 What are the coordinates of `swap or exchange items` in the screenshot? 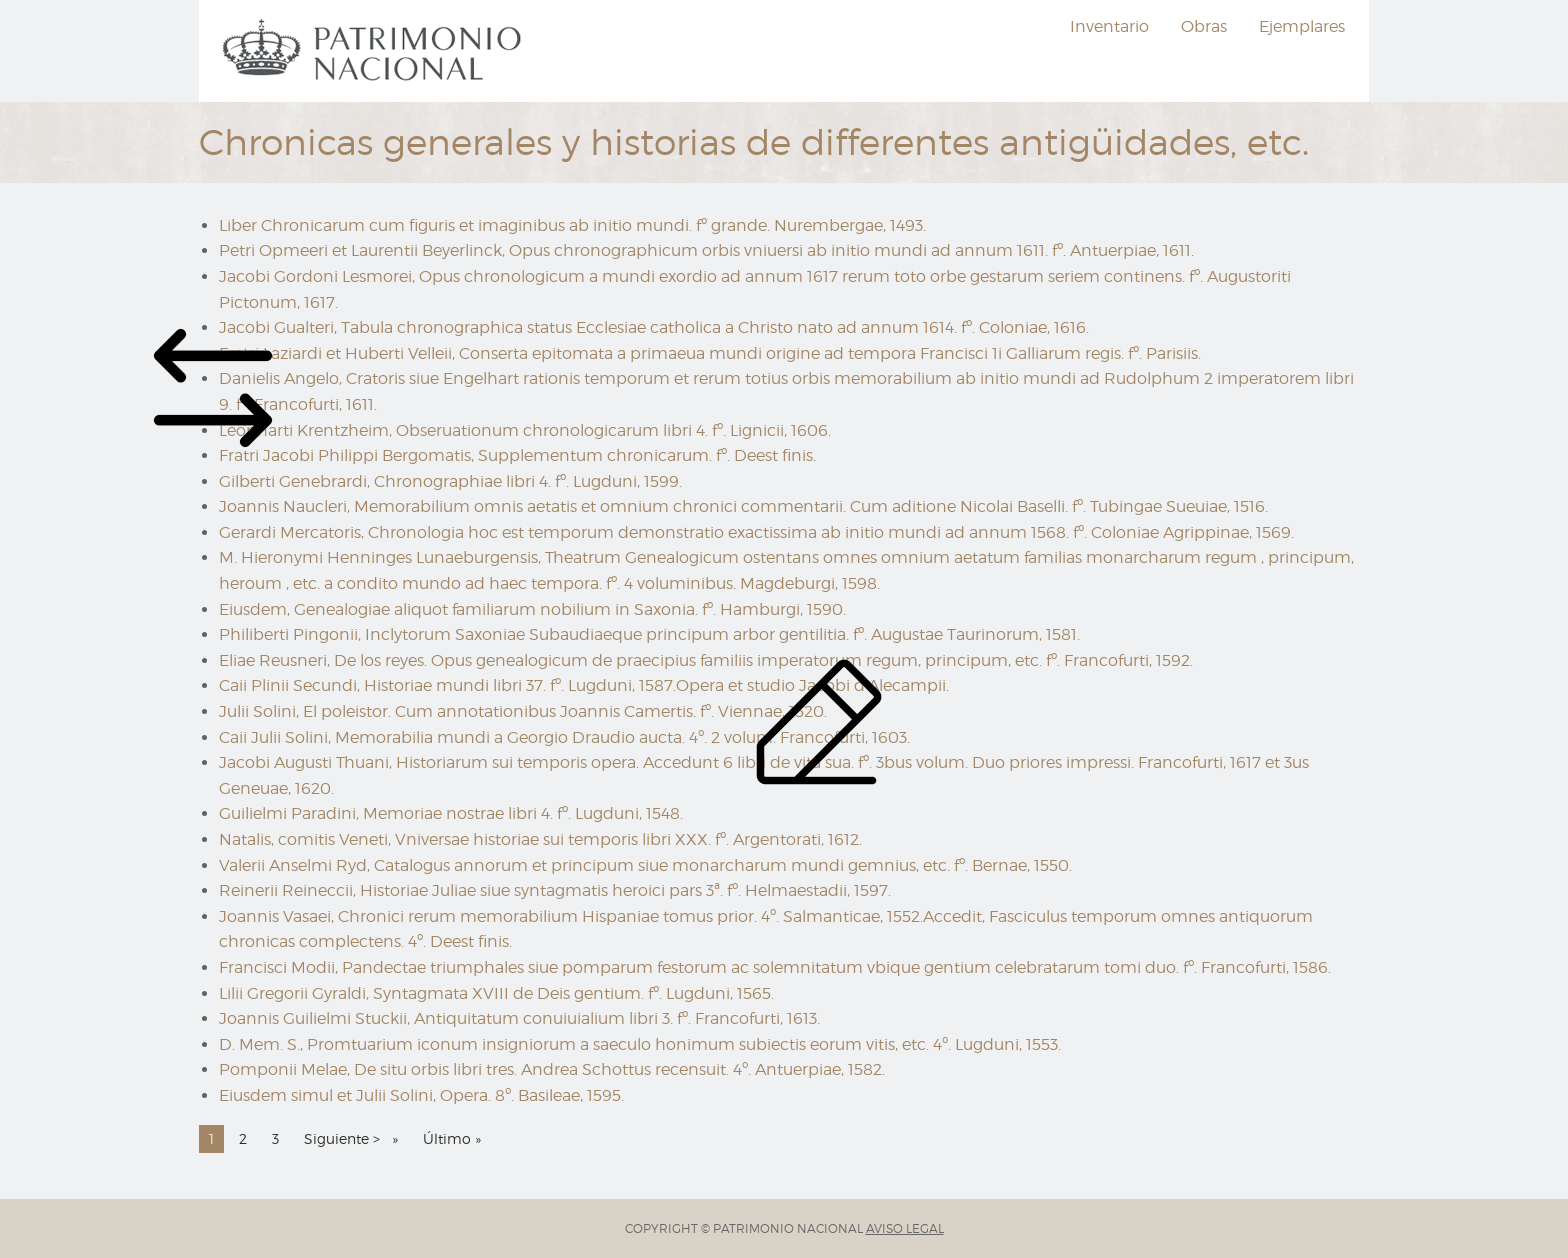 It's located at (213, 388).